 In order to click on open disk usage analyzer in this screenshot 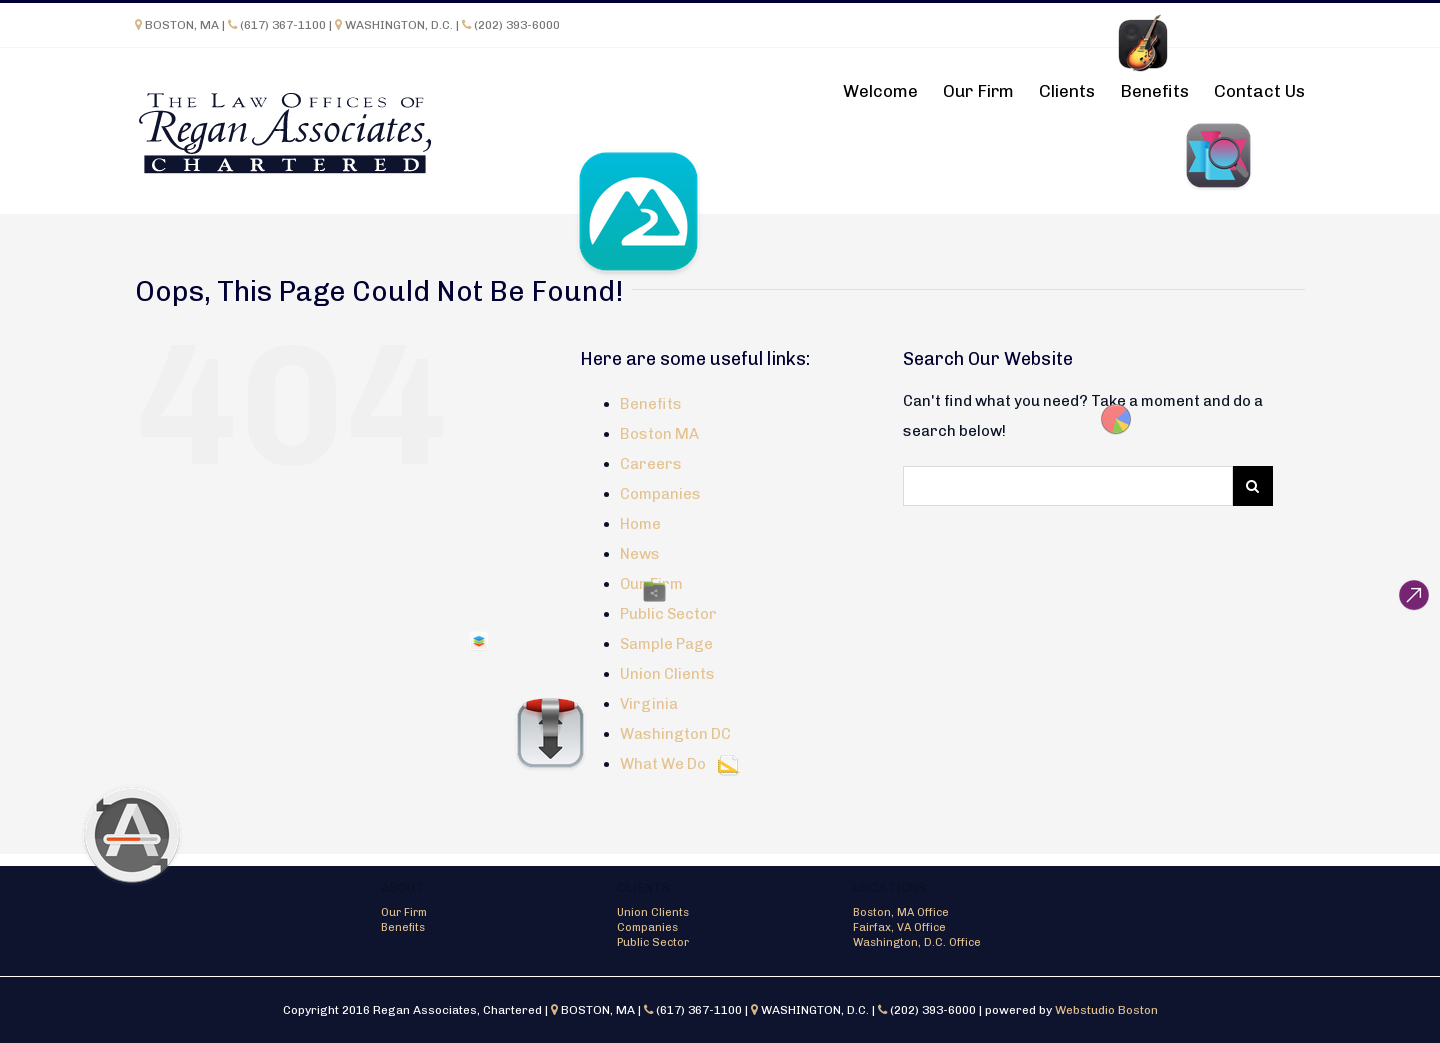, I will do `click(1116, 419)`.